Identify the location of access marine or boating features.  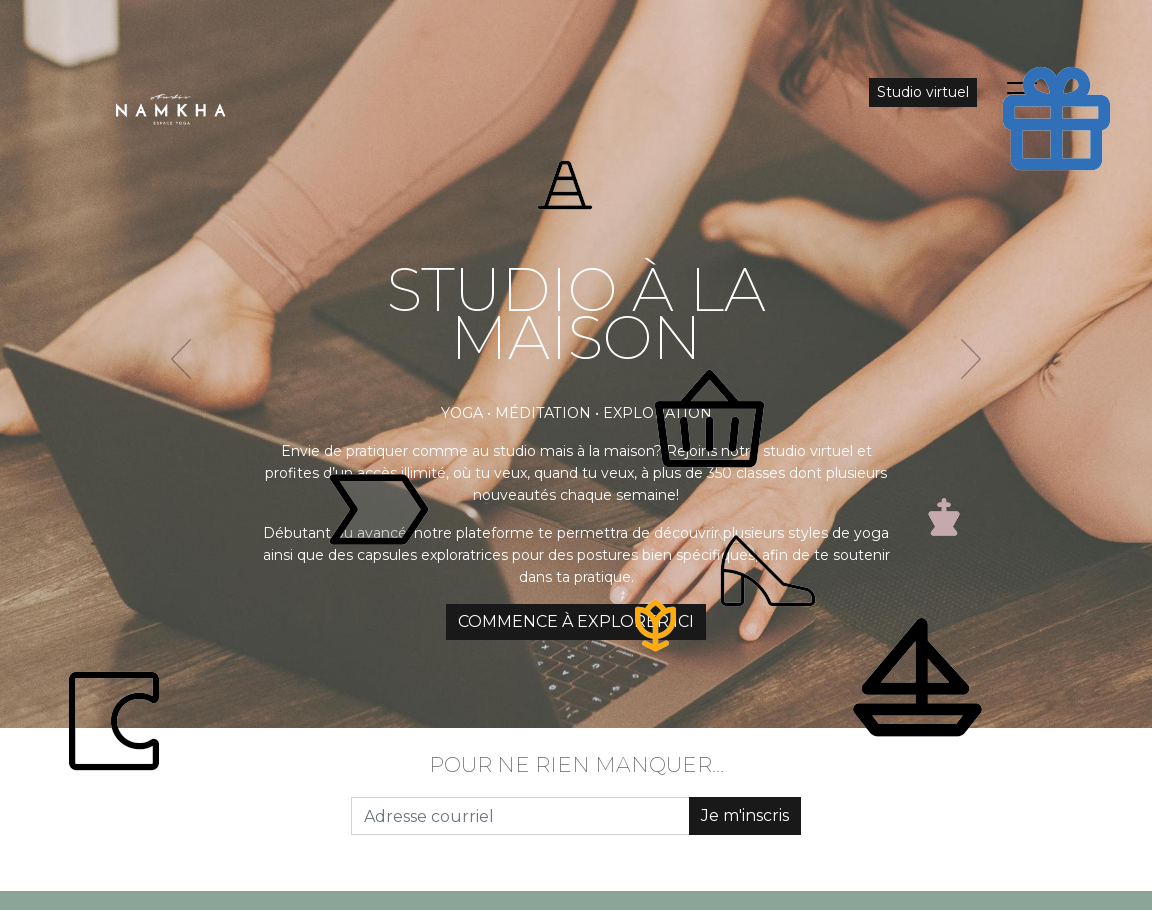
(917, 684).